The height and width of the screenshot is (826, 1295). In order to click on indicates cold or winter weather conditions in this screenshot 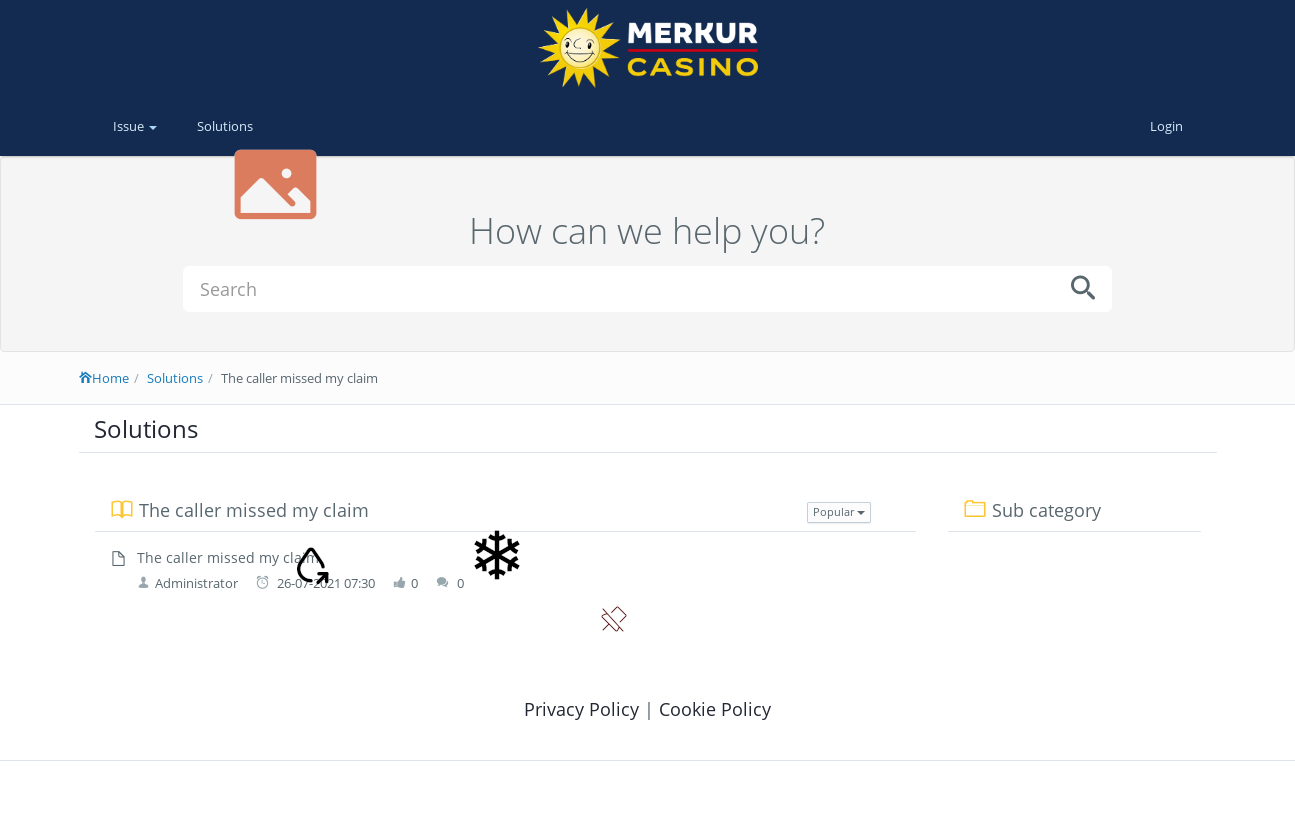, I will do `click(497, 555)`.